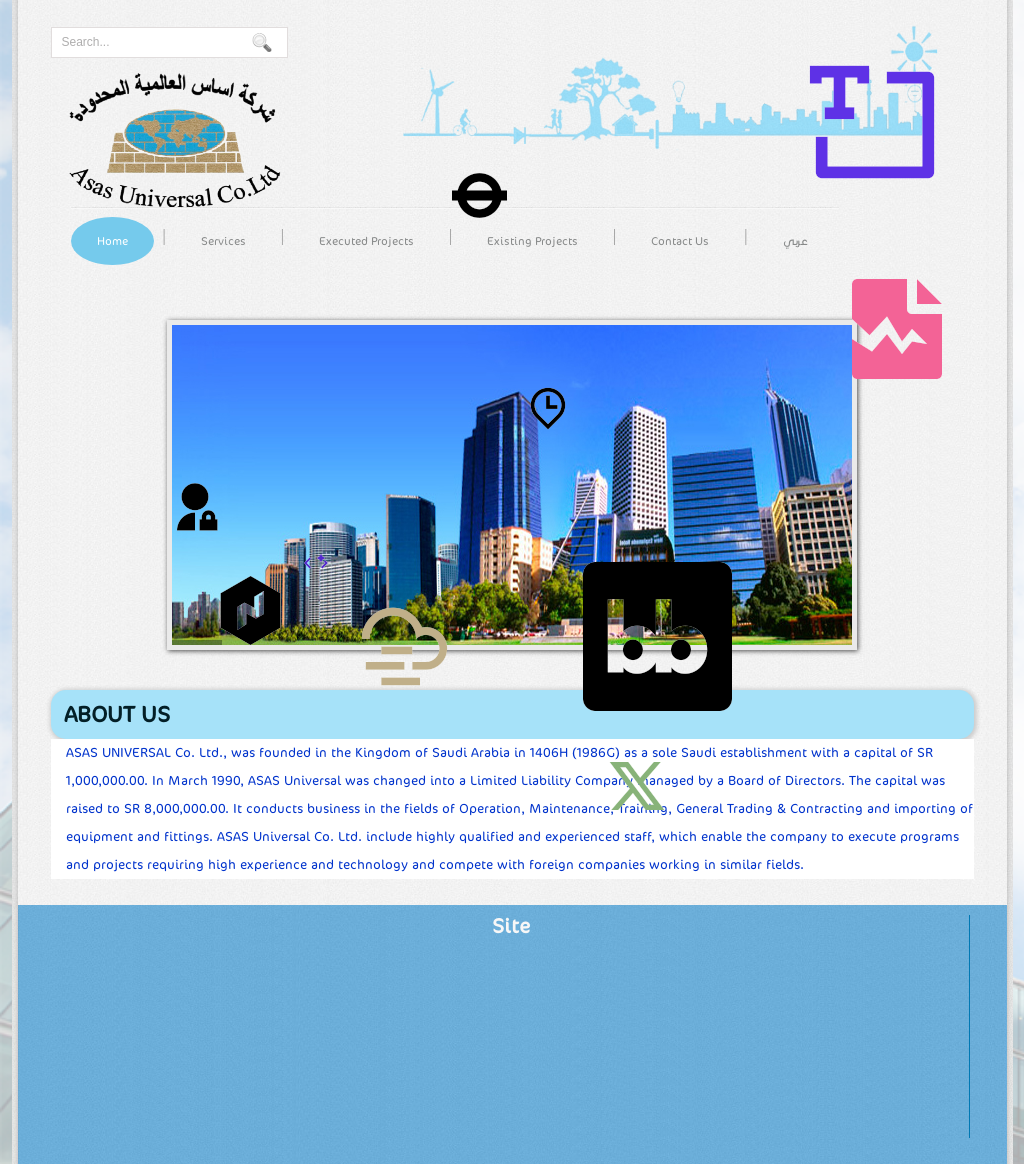 This screenshot has width=1024, height=1164. What do you see at coordinates (404, 646) in the screenshot?
I see `view current wind conditions` at bounding box center [404, 646].